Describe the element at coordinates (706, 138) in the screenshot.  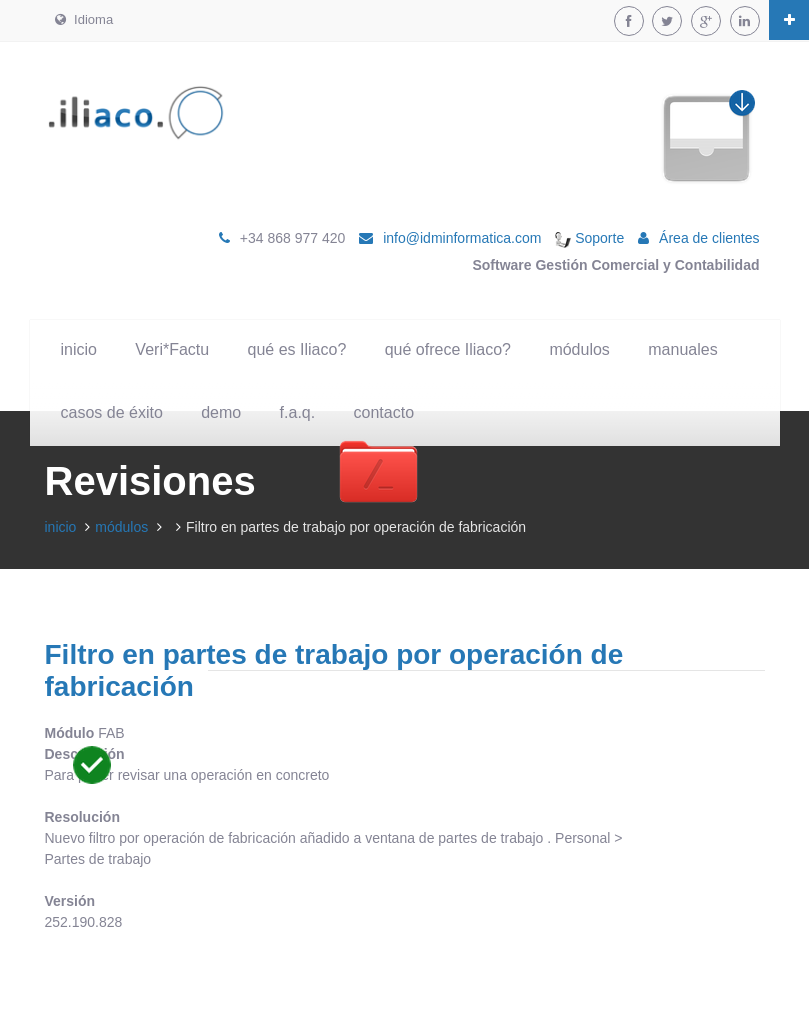
I see `access your email inbox` at that location.